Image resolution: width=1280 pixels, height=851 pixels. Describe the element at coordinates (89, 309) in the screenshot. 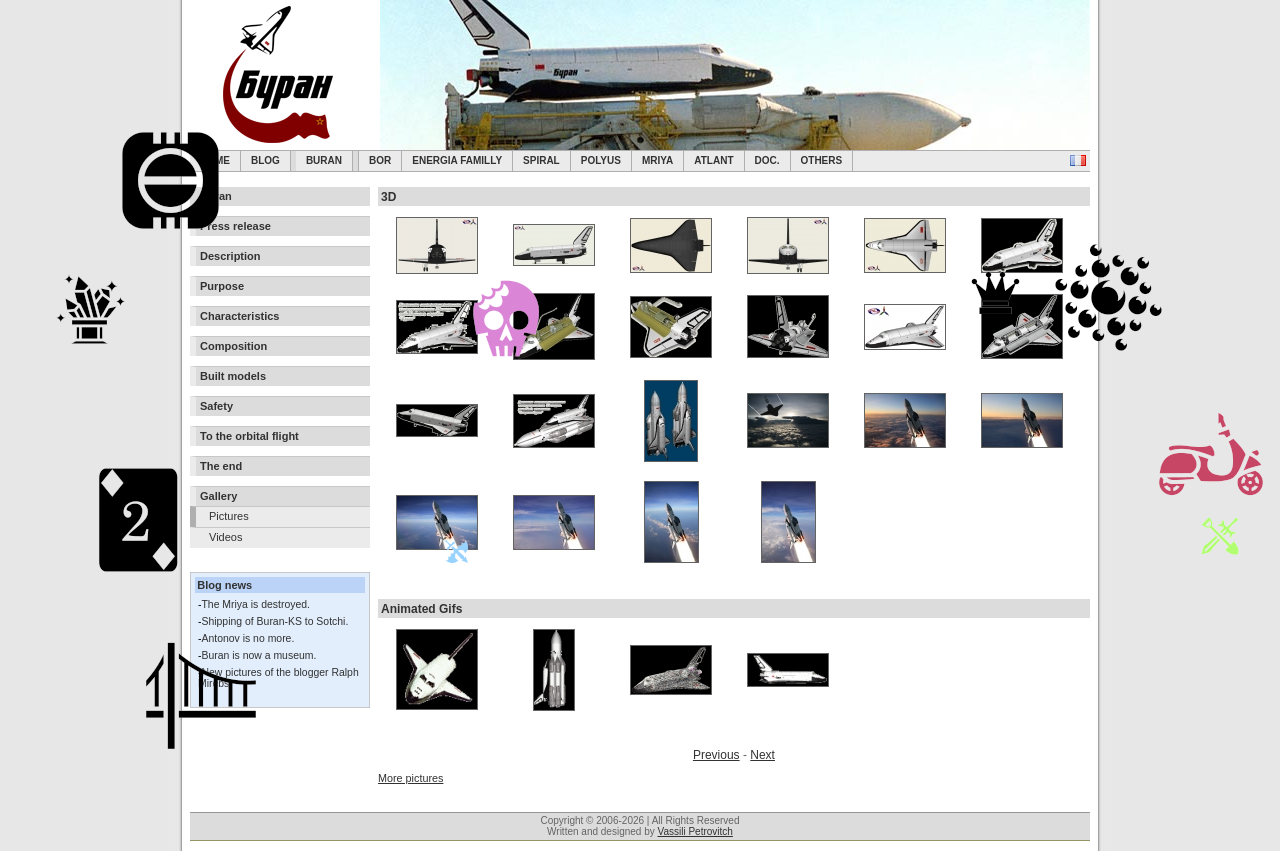

I see `access the crystal shrine location in-game` at that location.